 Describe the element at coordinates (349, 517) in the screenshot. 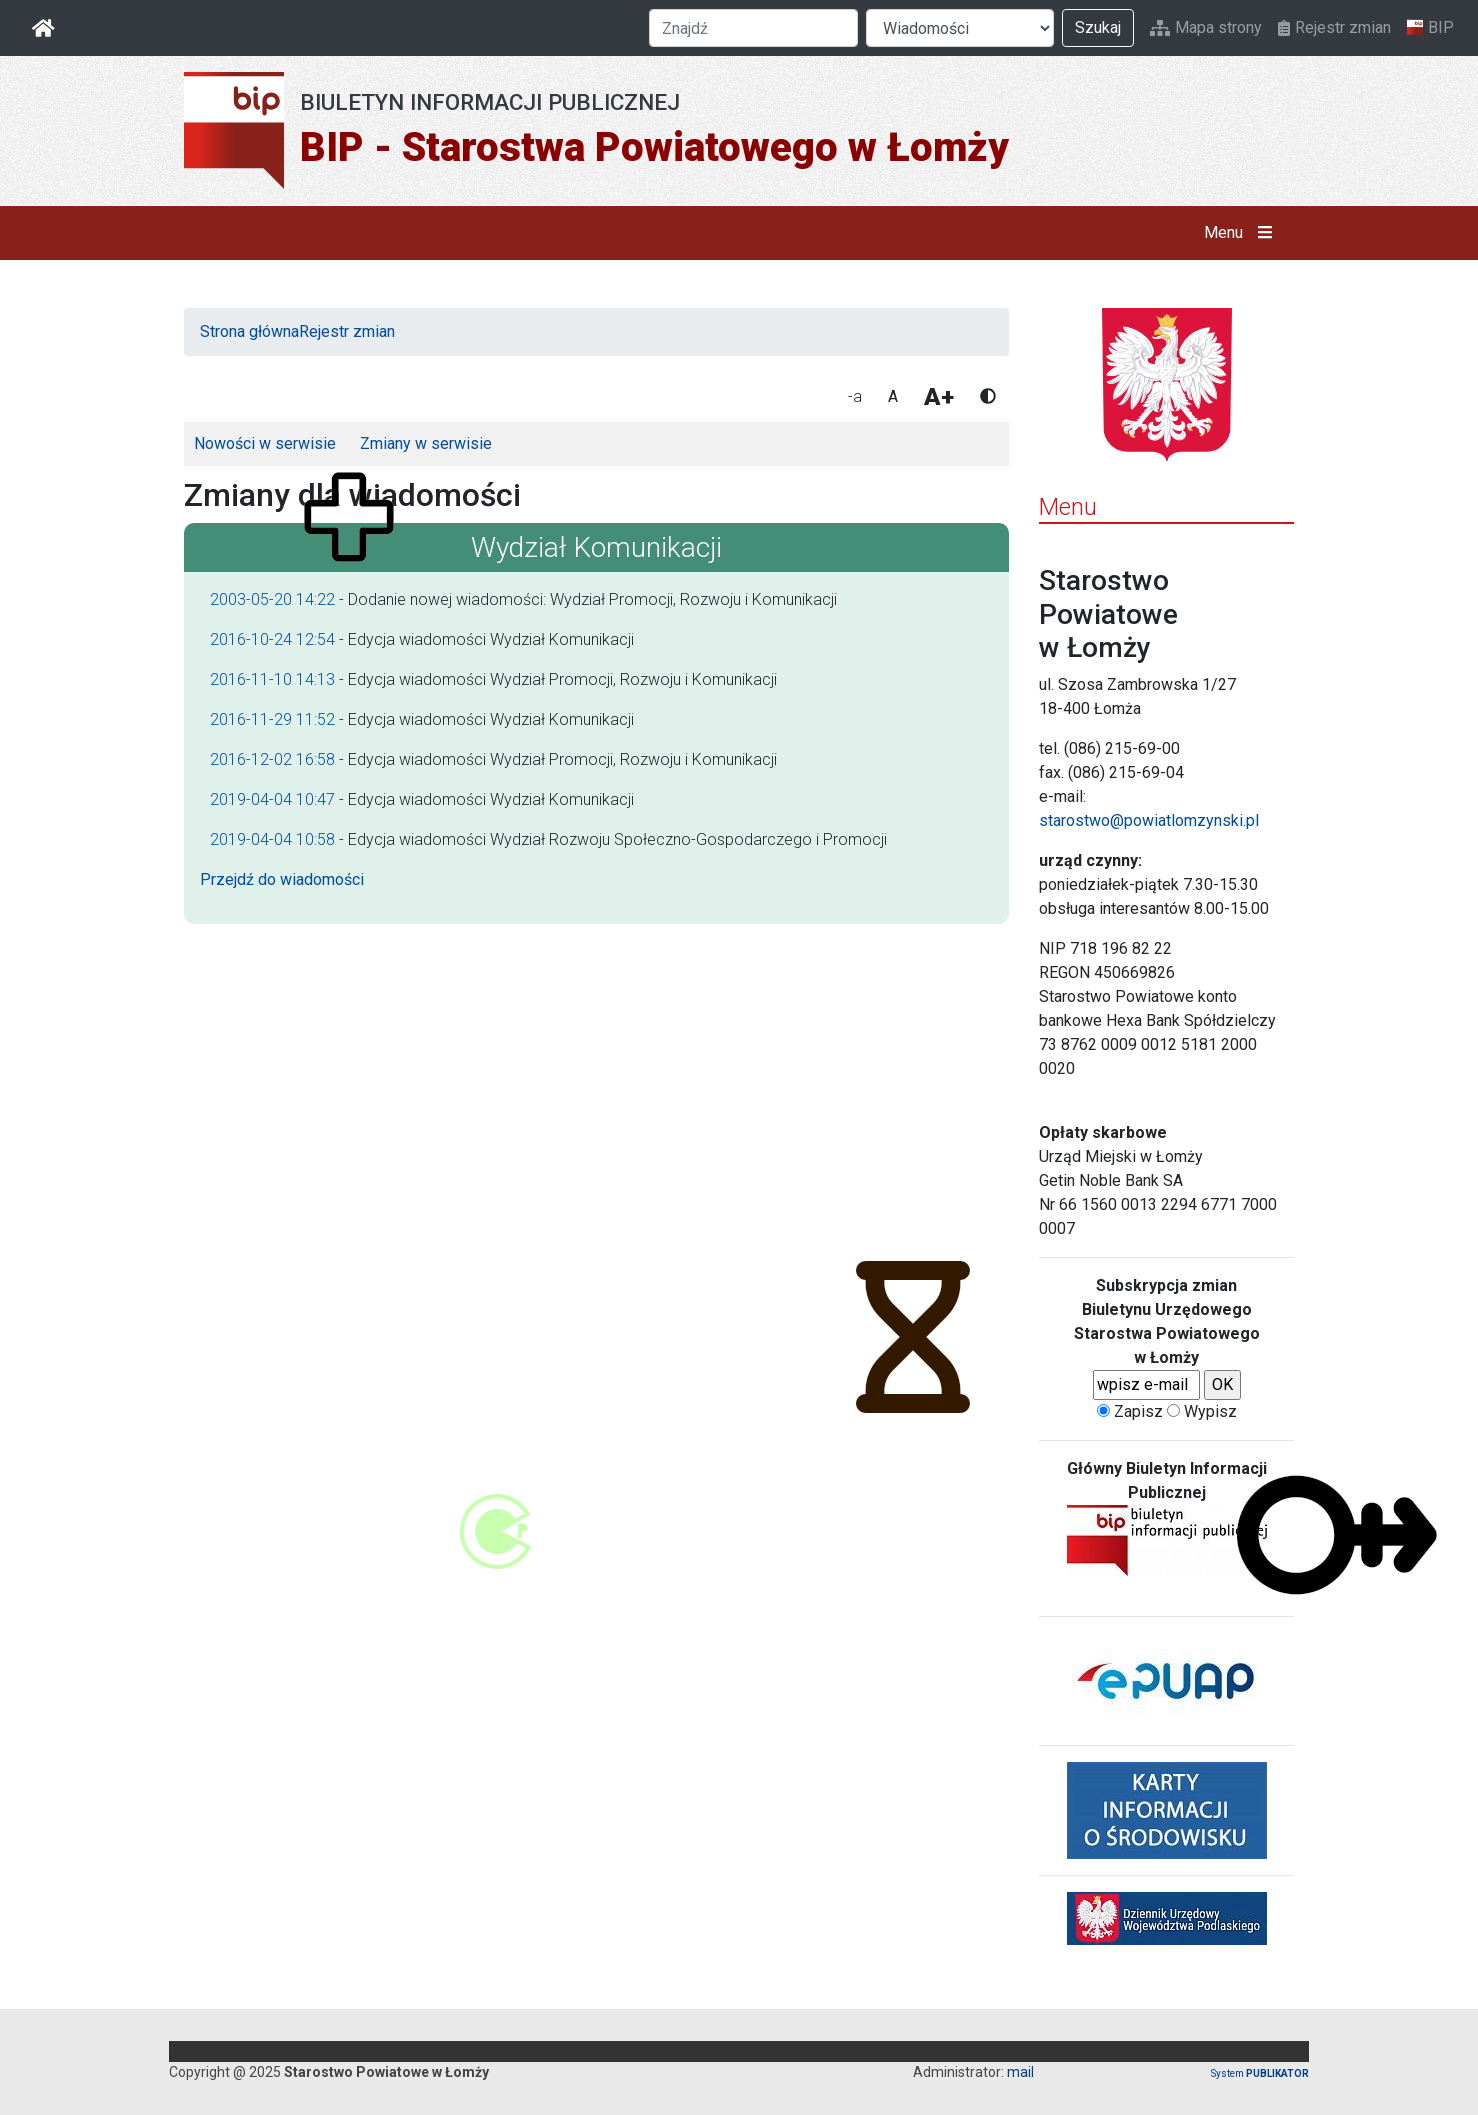

I see `access health or medical information` at that location.